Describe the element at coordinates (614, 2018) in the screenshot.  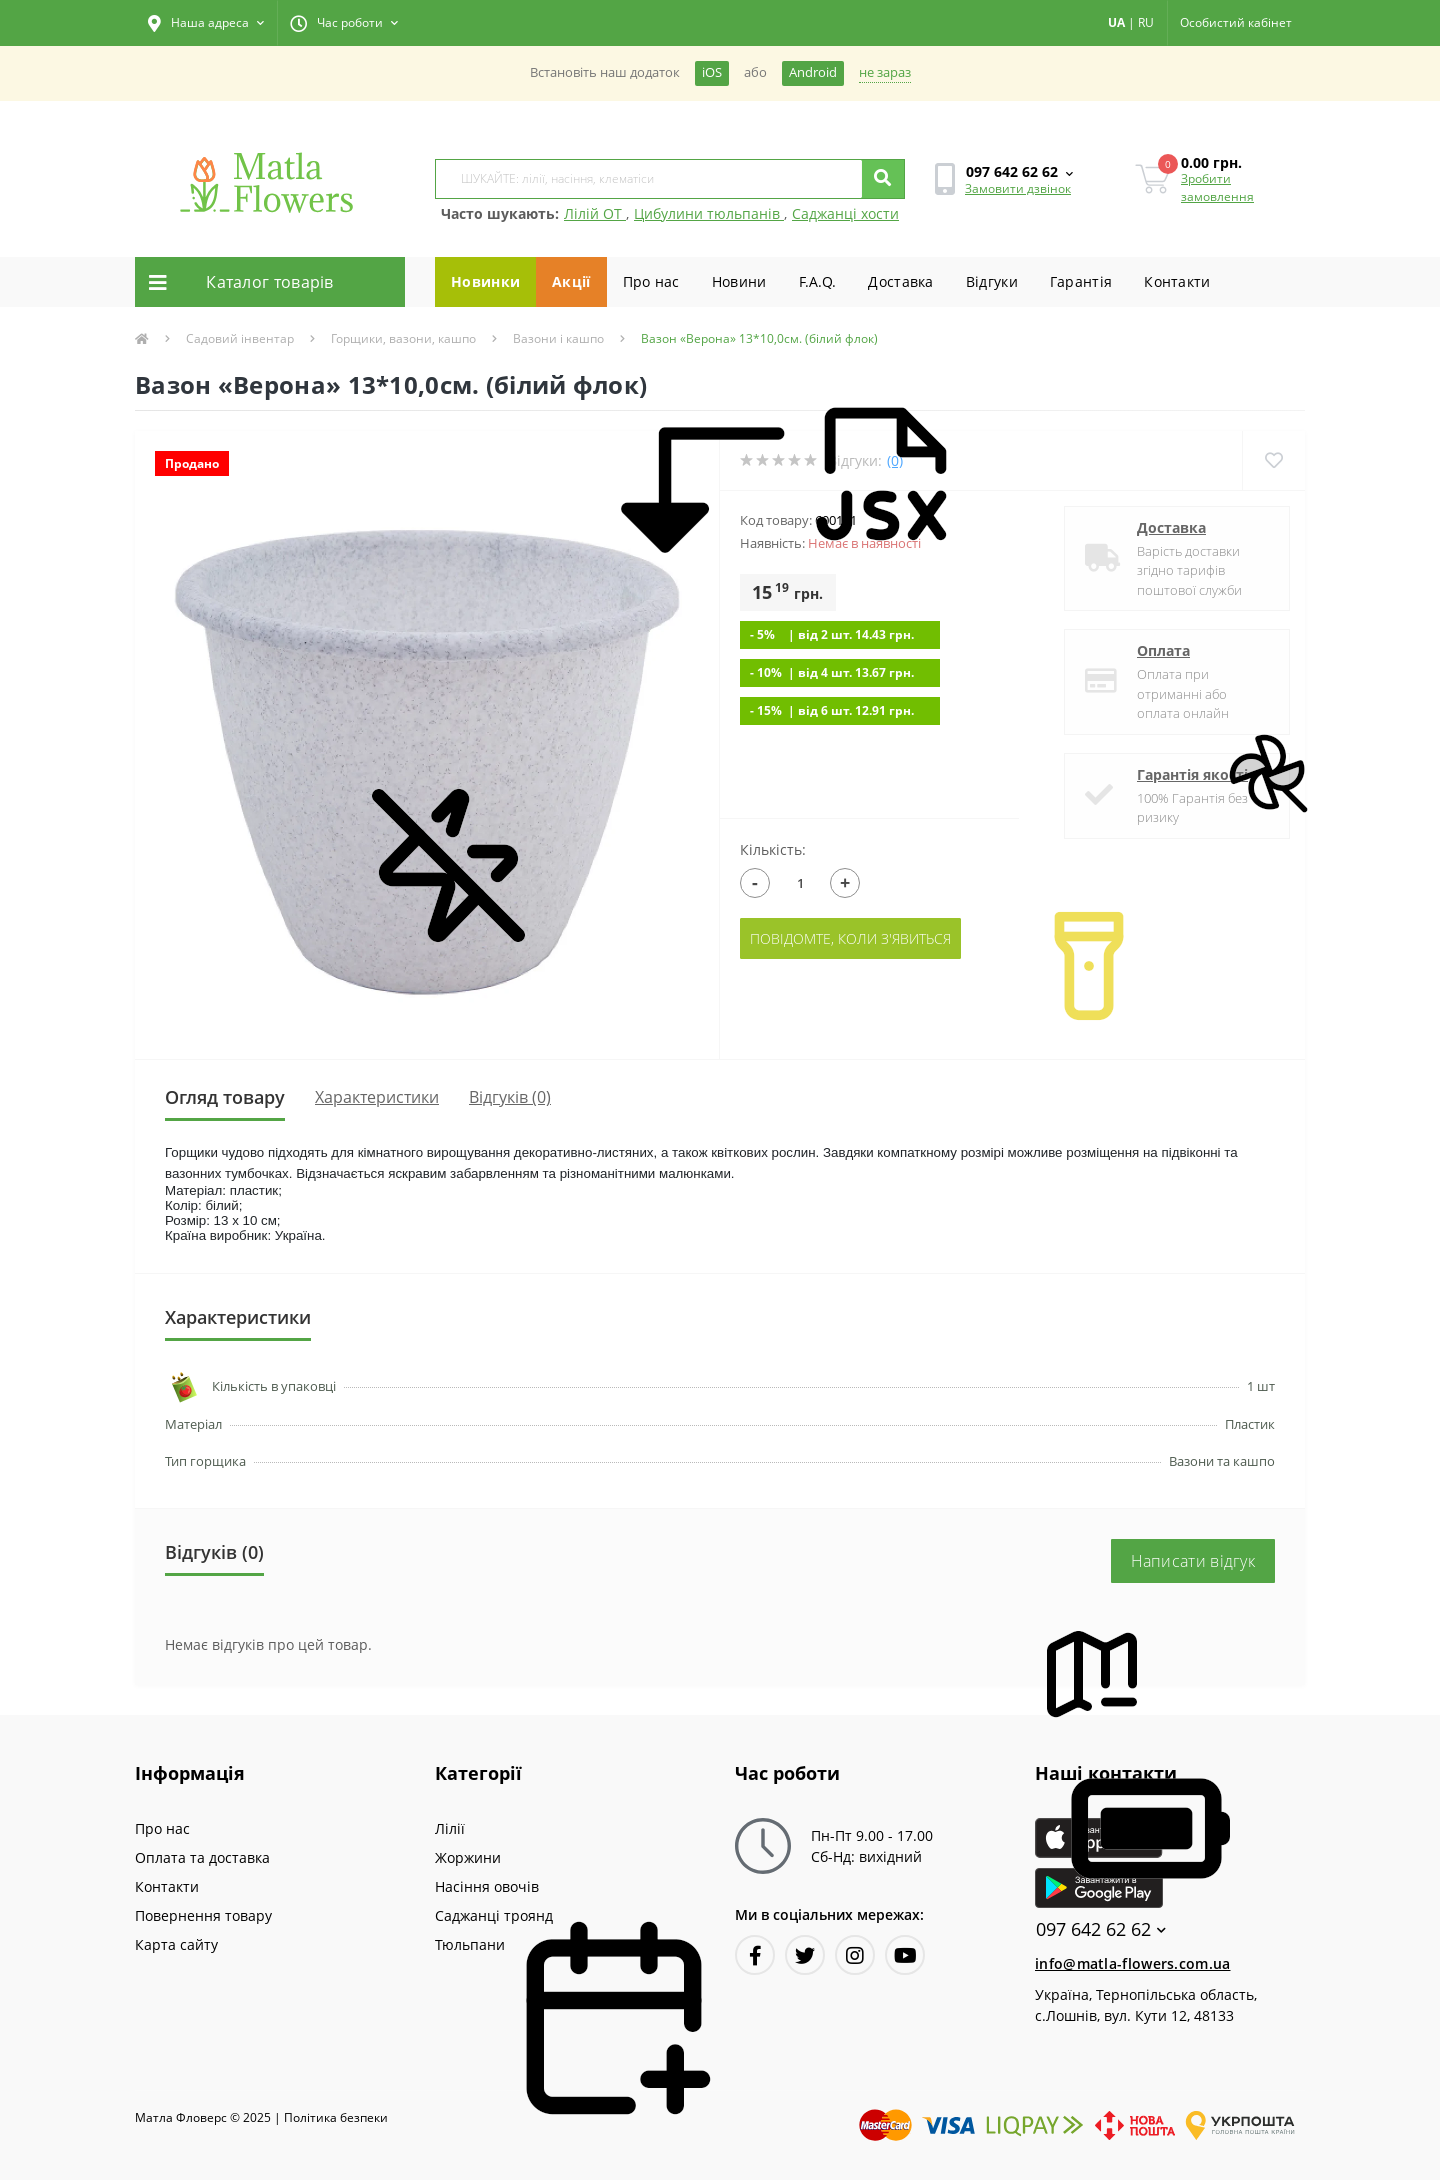
I see `add a new event to your calendar` at that location.